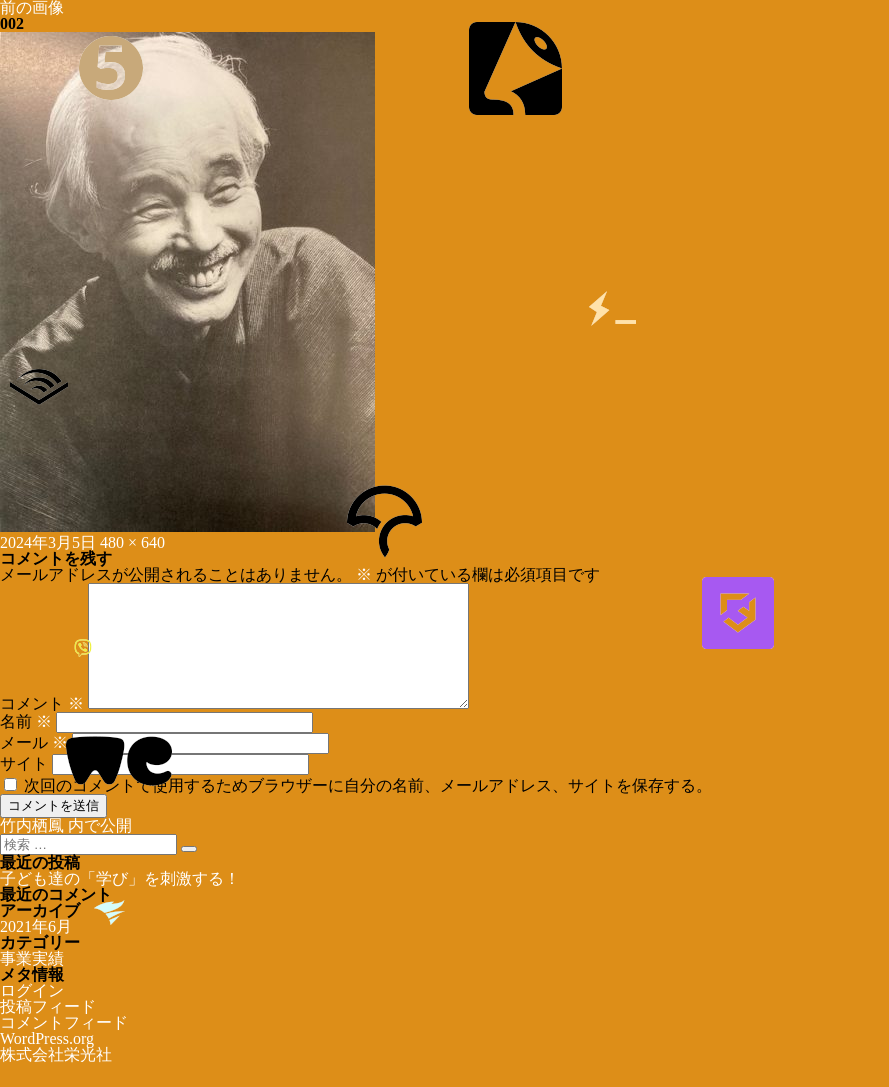 The height and width of the screenshot is (1087, 889). What do you see at coordinates (111, 68) in the screenshot?
I see `JUnit 5 testing framework logo` at bounding box center [111, 68].